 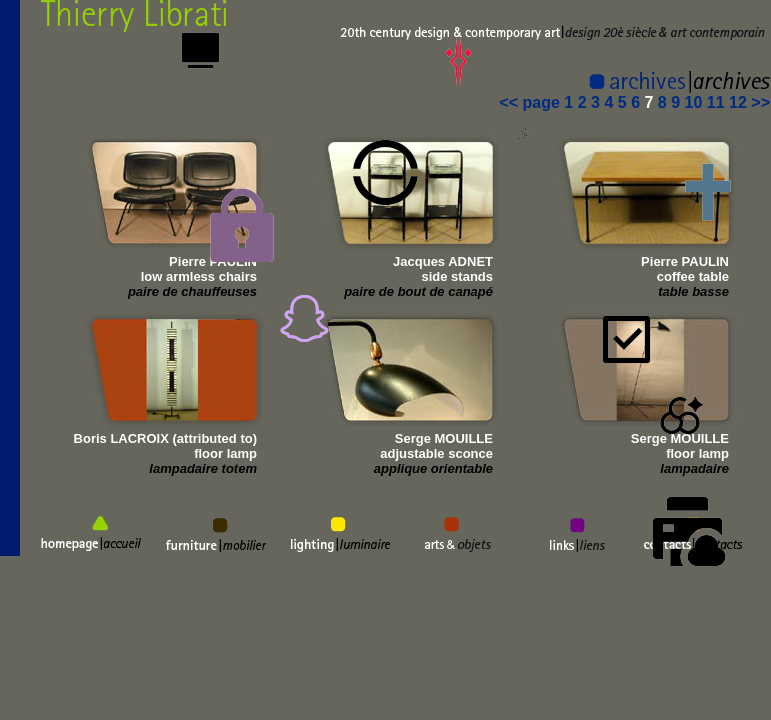 What do you see at coordinates (626, 339) in the screenshot?
I see `a selected or completed checkbox` at bounding box center [626, 339].